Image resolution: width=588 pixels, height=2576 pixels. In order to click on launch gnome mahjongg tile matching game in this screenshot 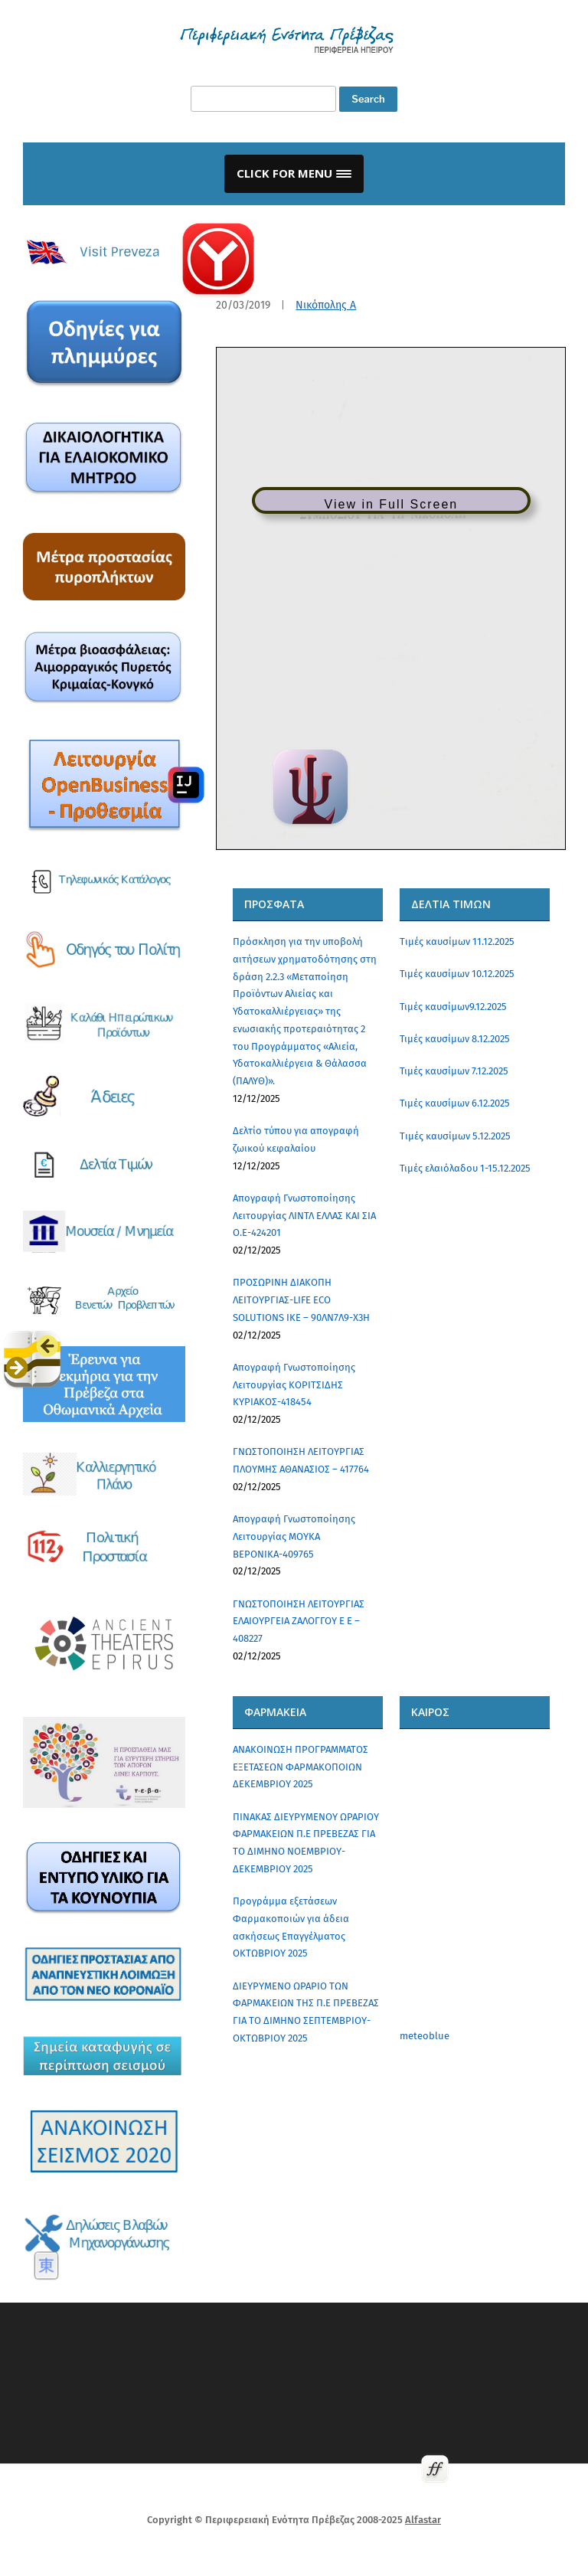, I will do `click(46, 2265)`.